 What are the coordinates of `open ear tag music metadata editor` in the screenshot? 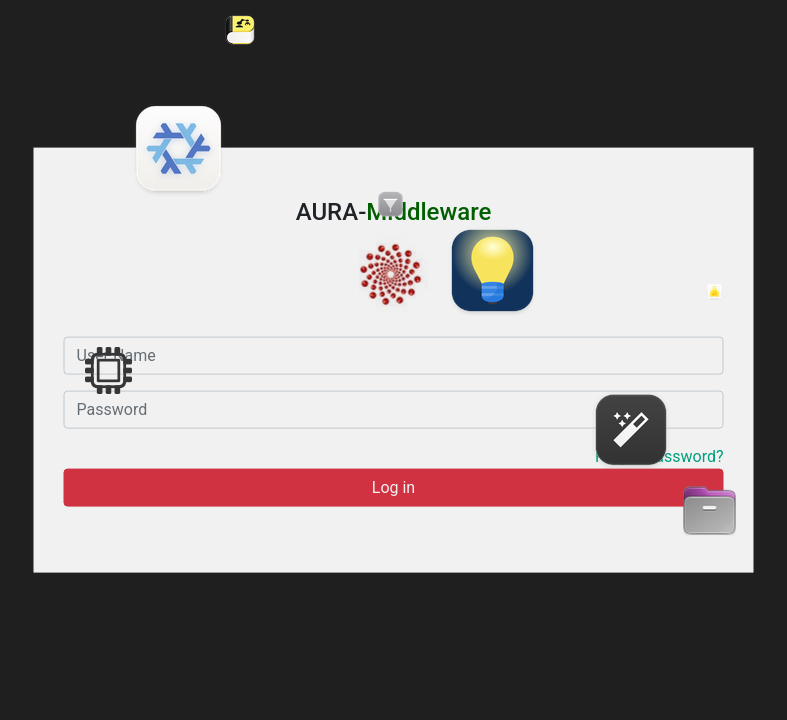 It's located at (714, 291).